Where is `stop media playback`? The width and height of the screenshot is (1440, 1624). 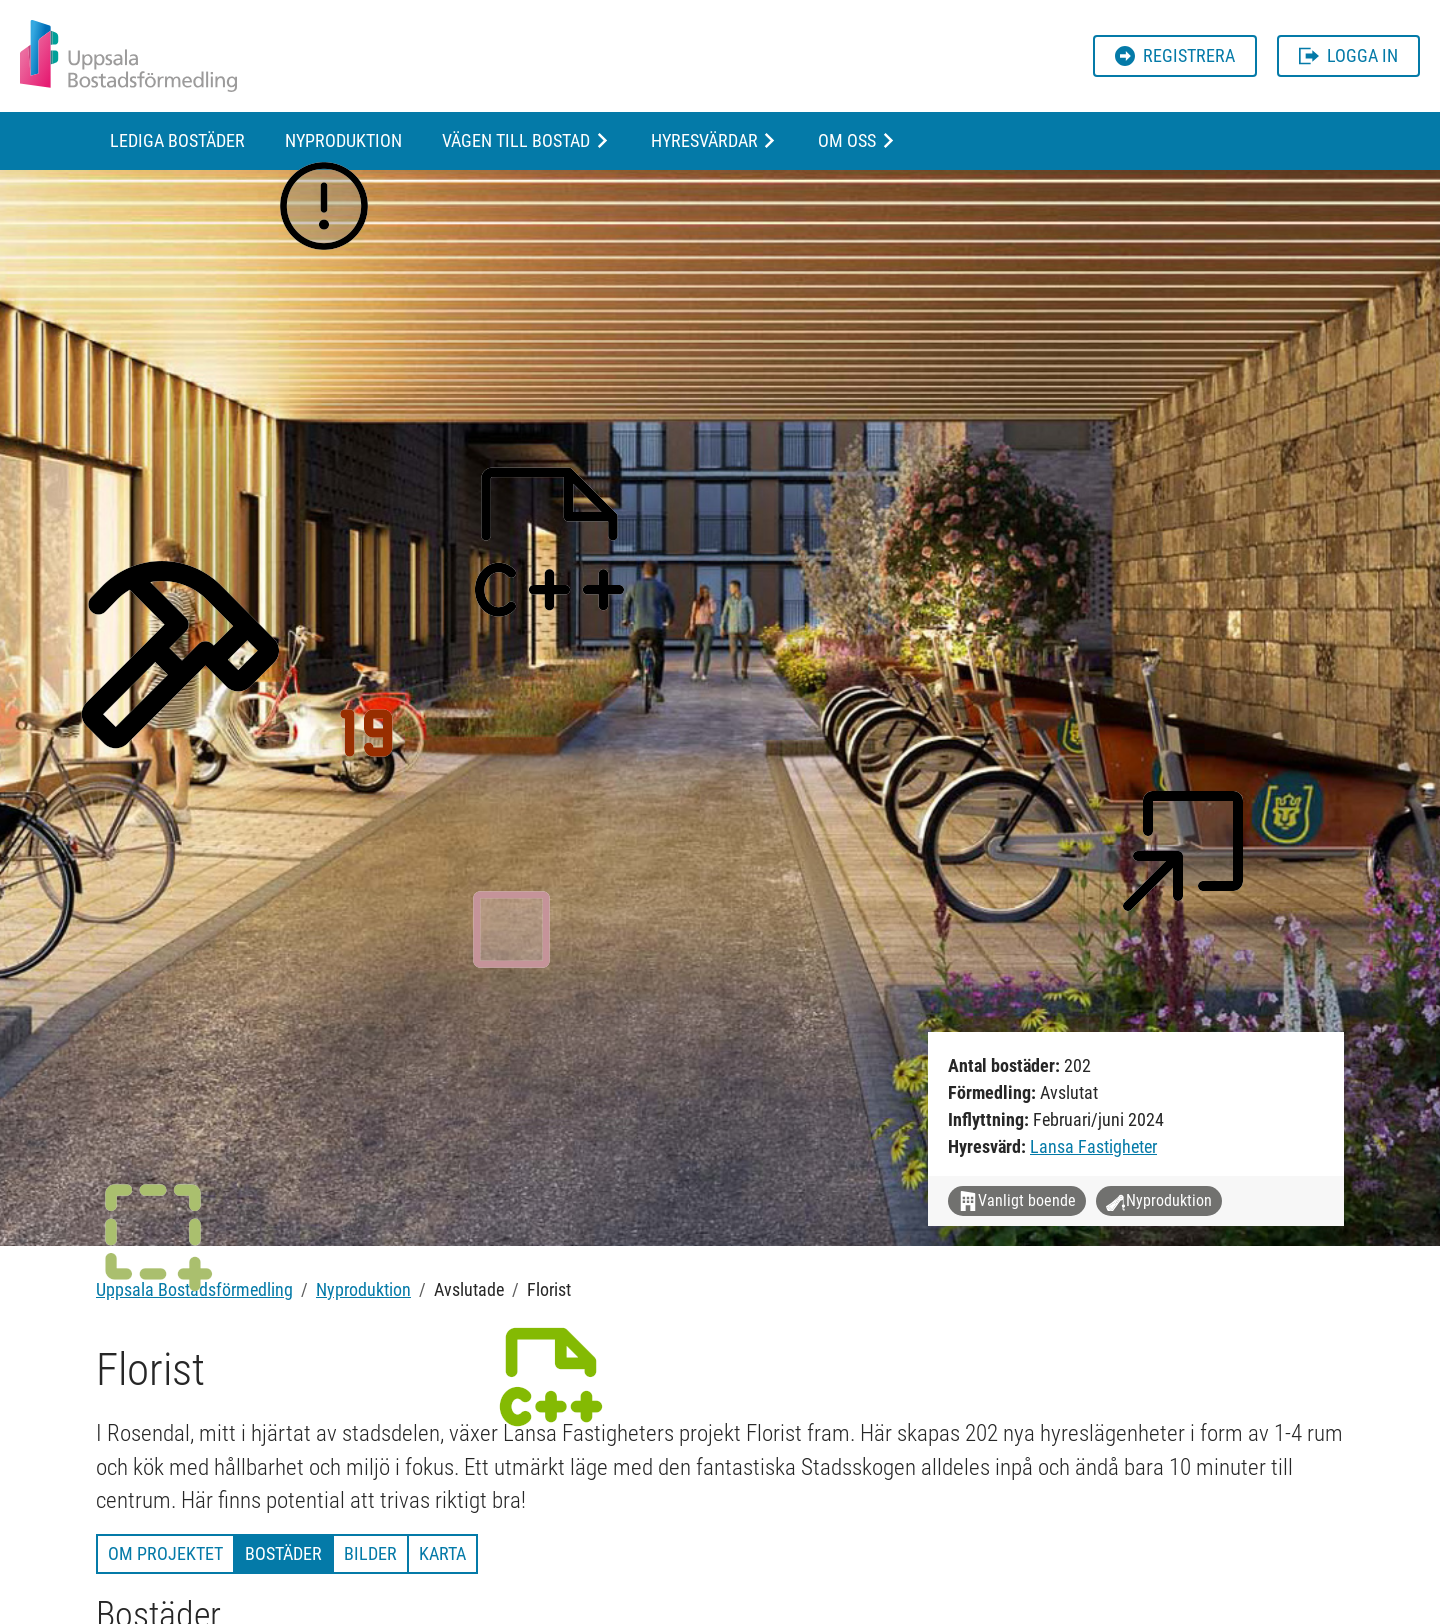 stop media playback is located at coordinates (511, 929).